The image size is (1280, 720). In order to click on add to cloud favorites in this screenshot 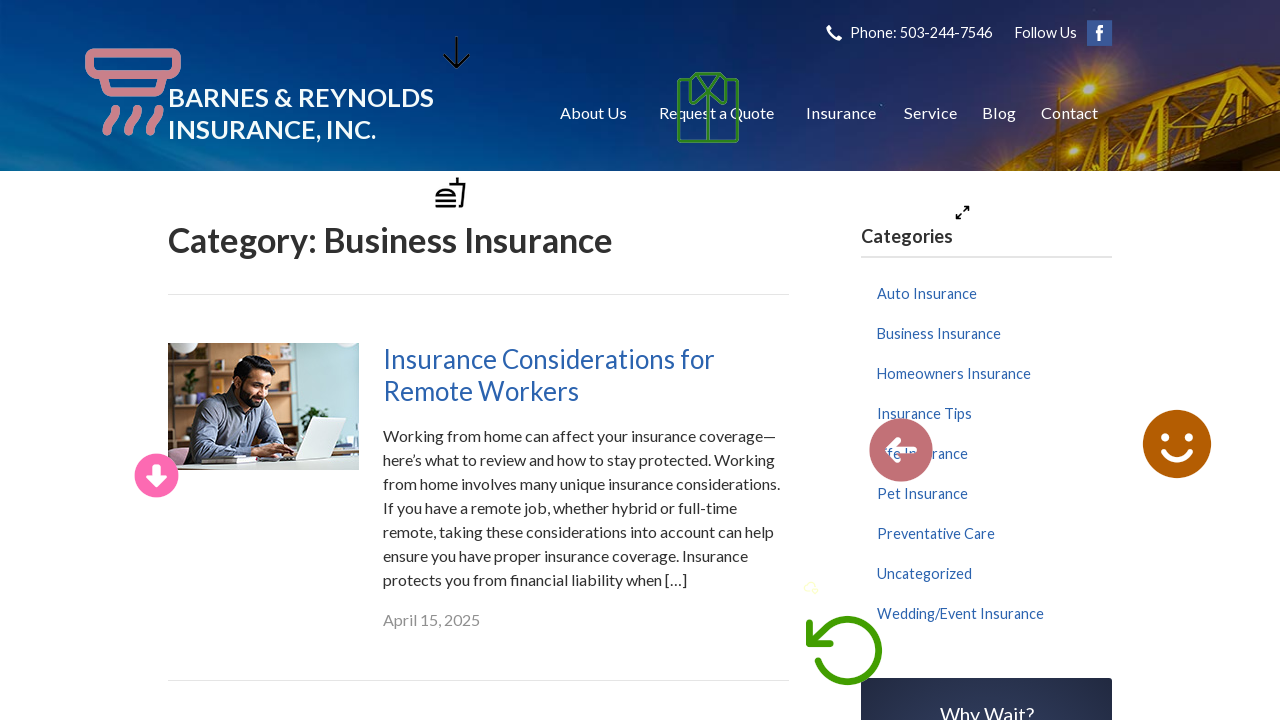, I will do `click(811, 587)`.